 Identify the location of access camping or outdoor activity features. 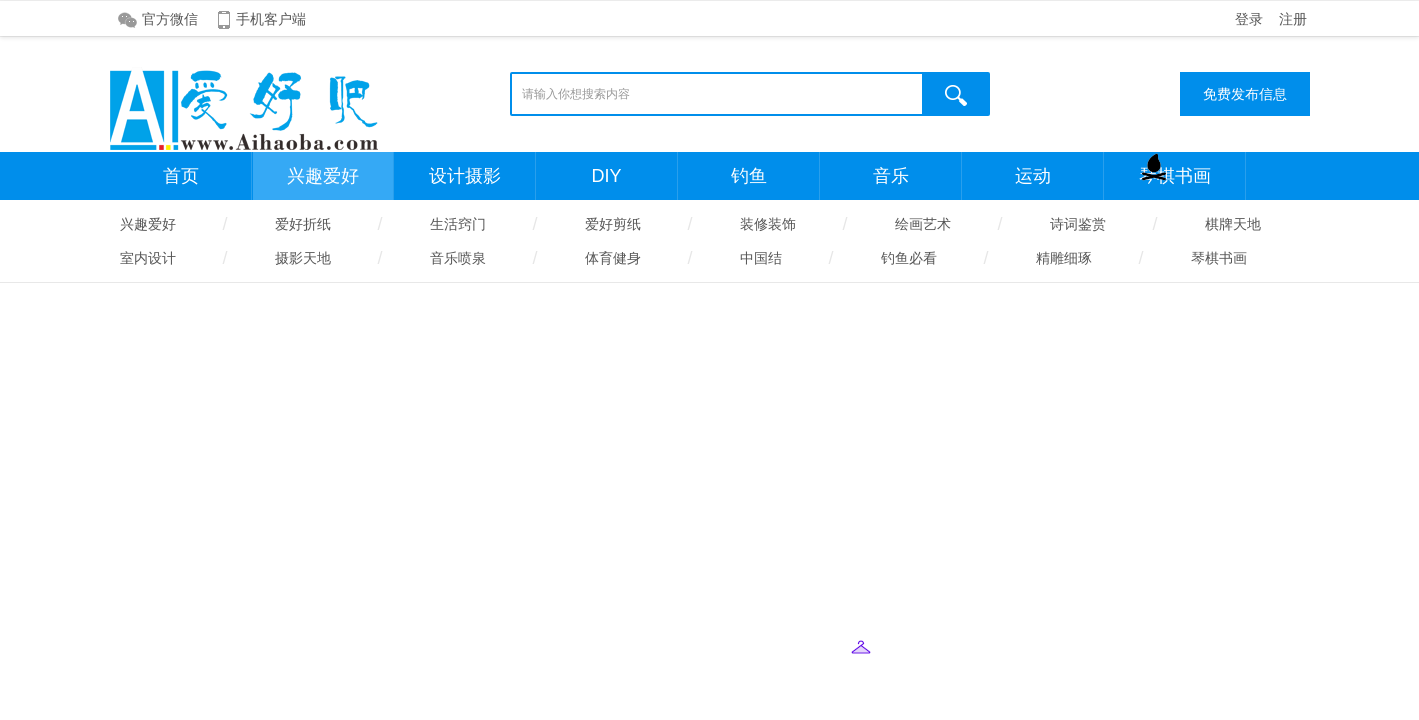
(1154, 167).